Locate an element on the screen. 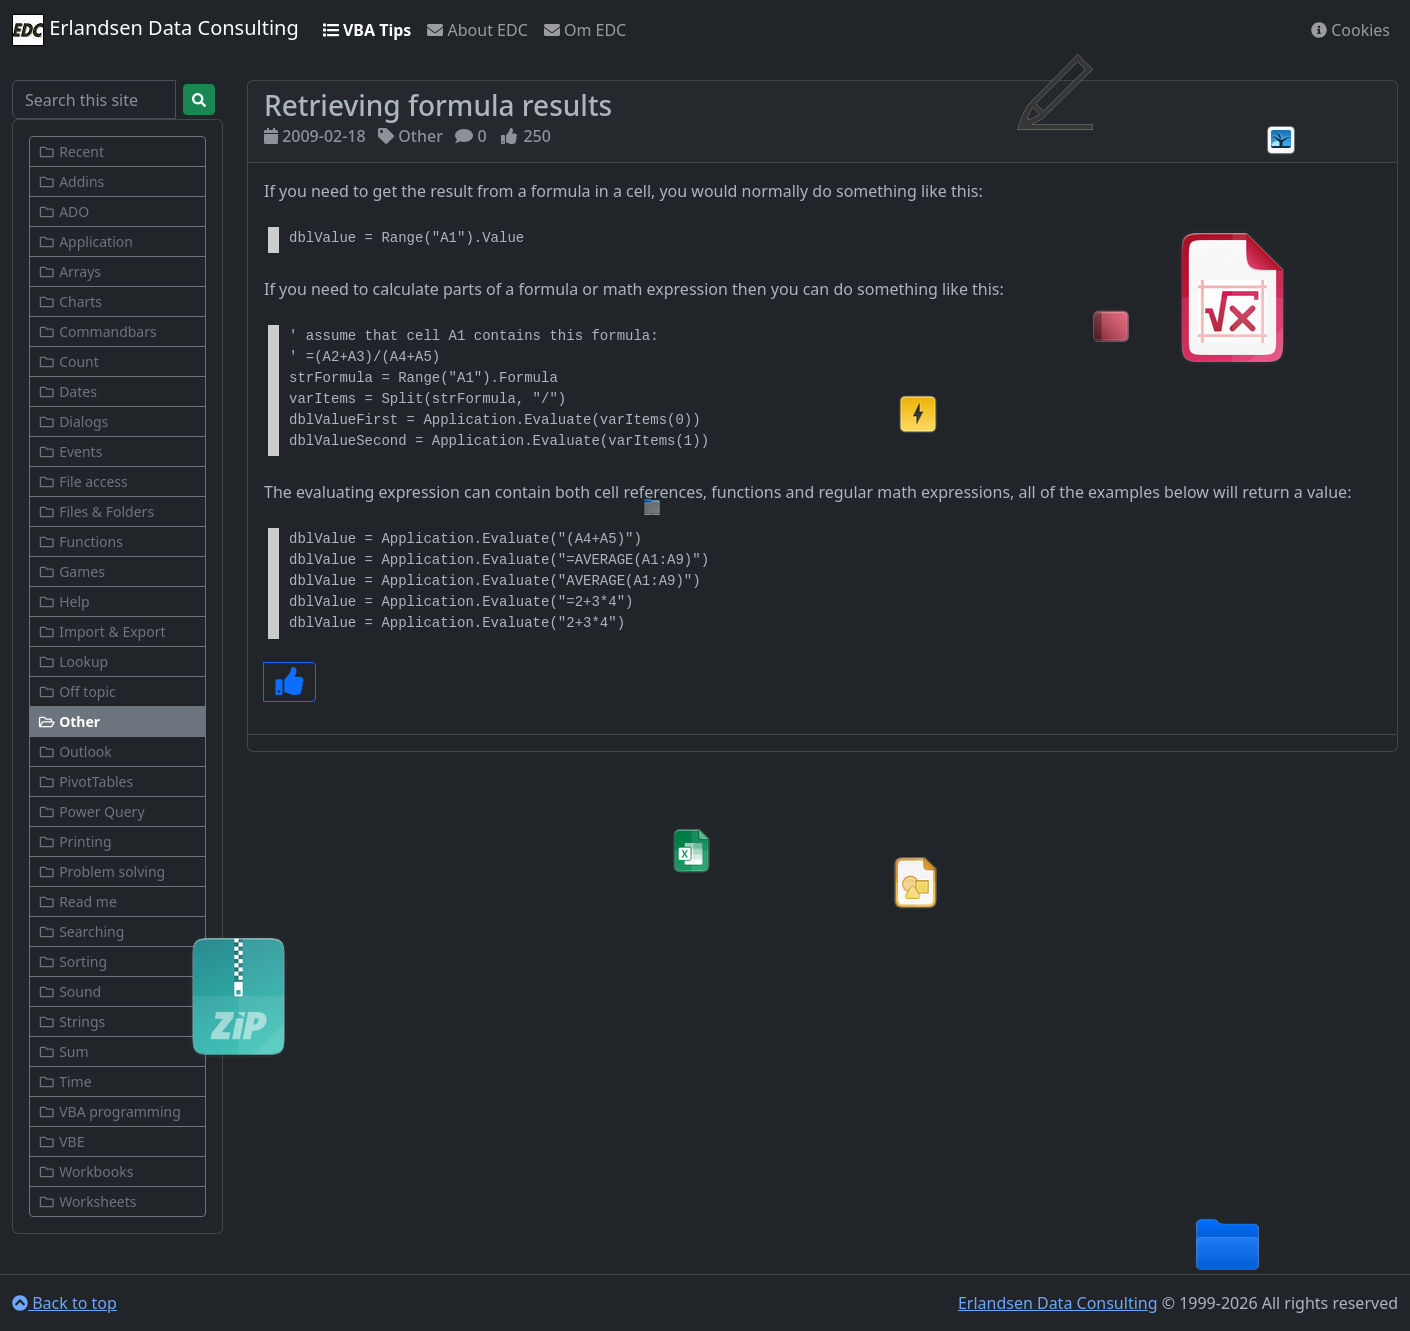 This screenshot has height=1331, width=1410. open an opendocument formula template file is located at coordinates (1232, 297).